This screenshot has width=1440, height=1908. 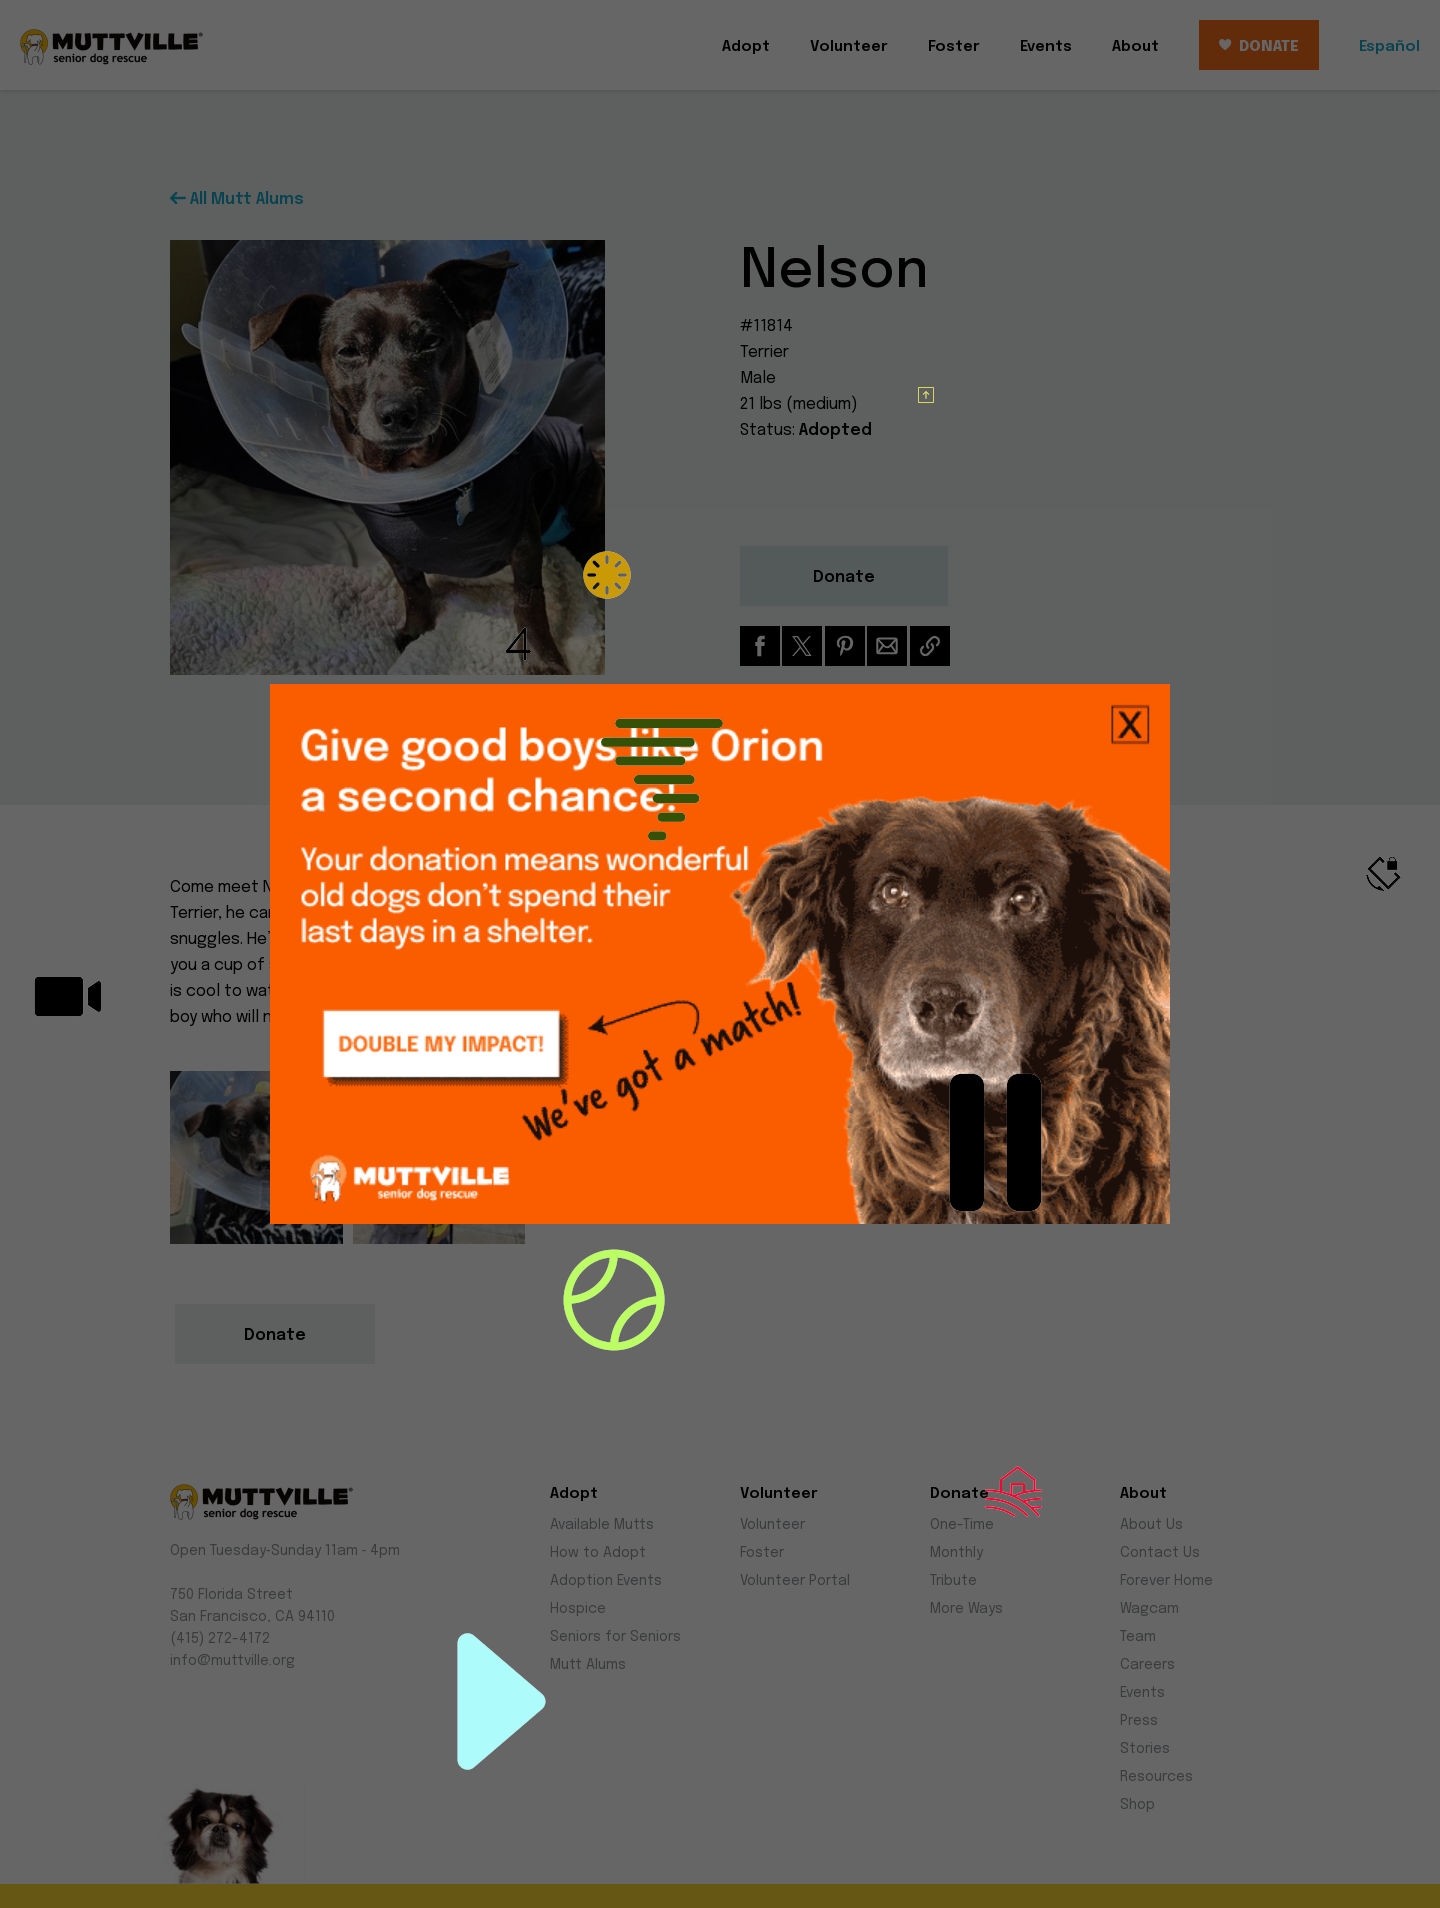 What do you see at coordinates (995, 1142) in the screenshot?
I see `pause media playback` at bounding box center [995, 1142].